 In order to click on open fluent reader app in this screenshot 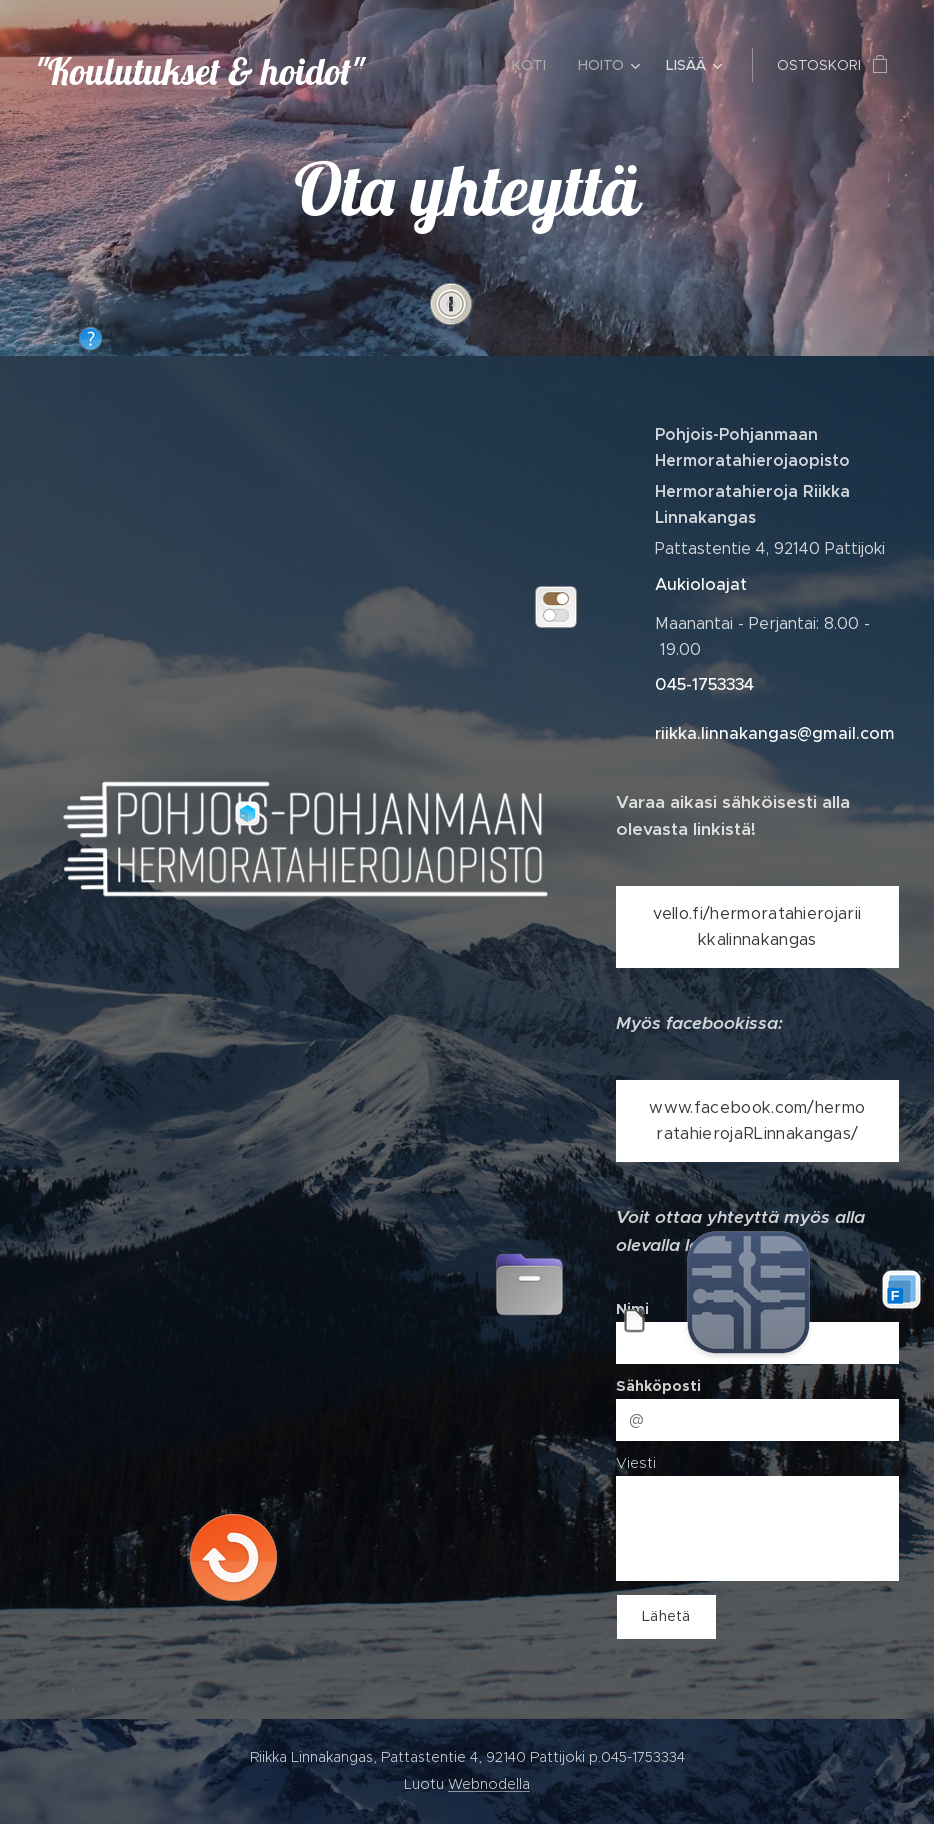, I will do `click(901, 1289)`.